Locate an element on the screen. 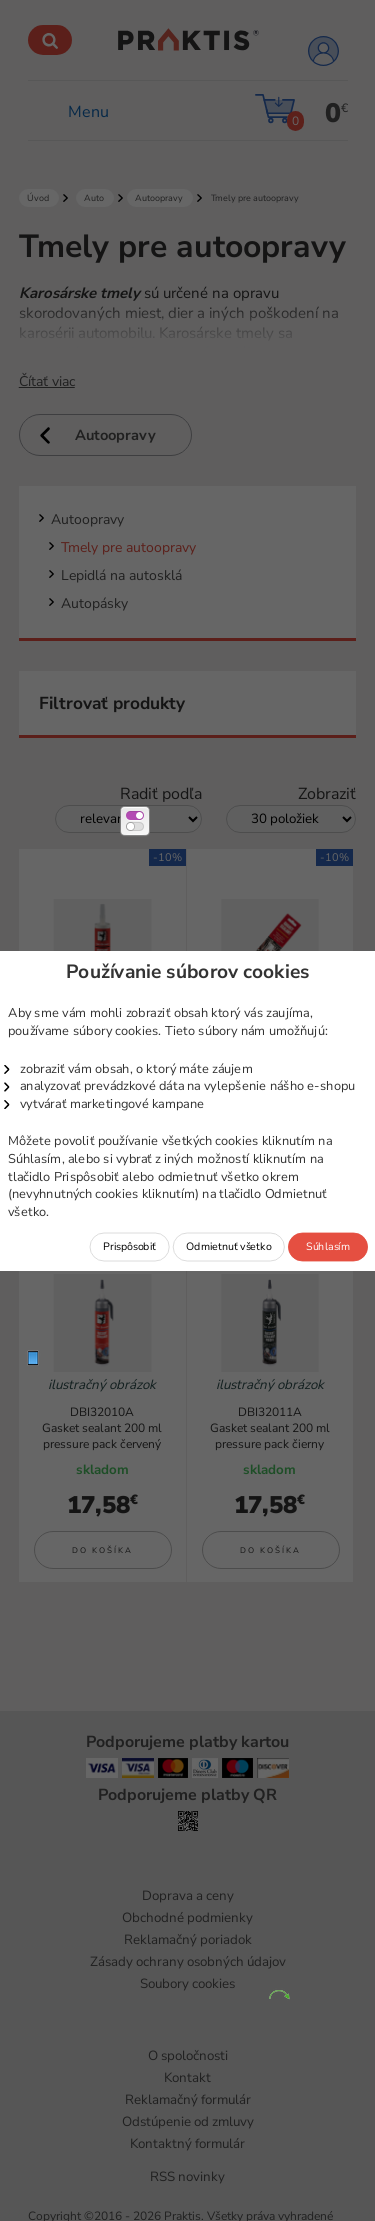  iPad Air 2 device with cellular connectivity is located at coordinates (33, 1358).